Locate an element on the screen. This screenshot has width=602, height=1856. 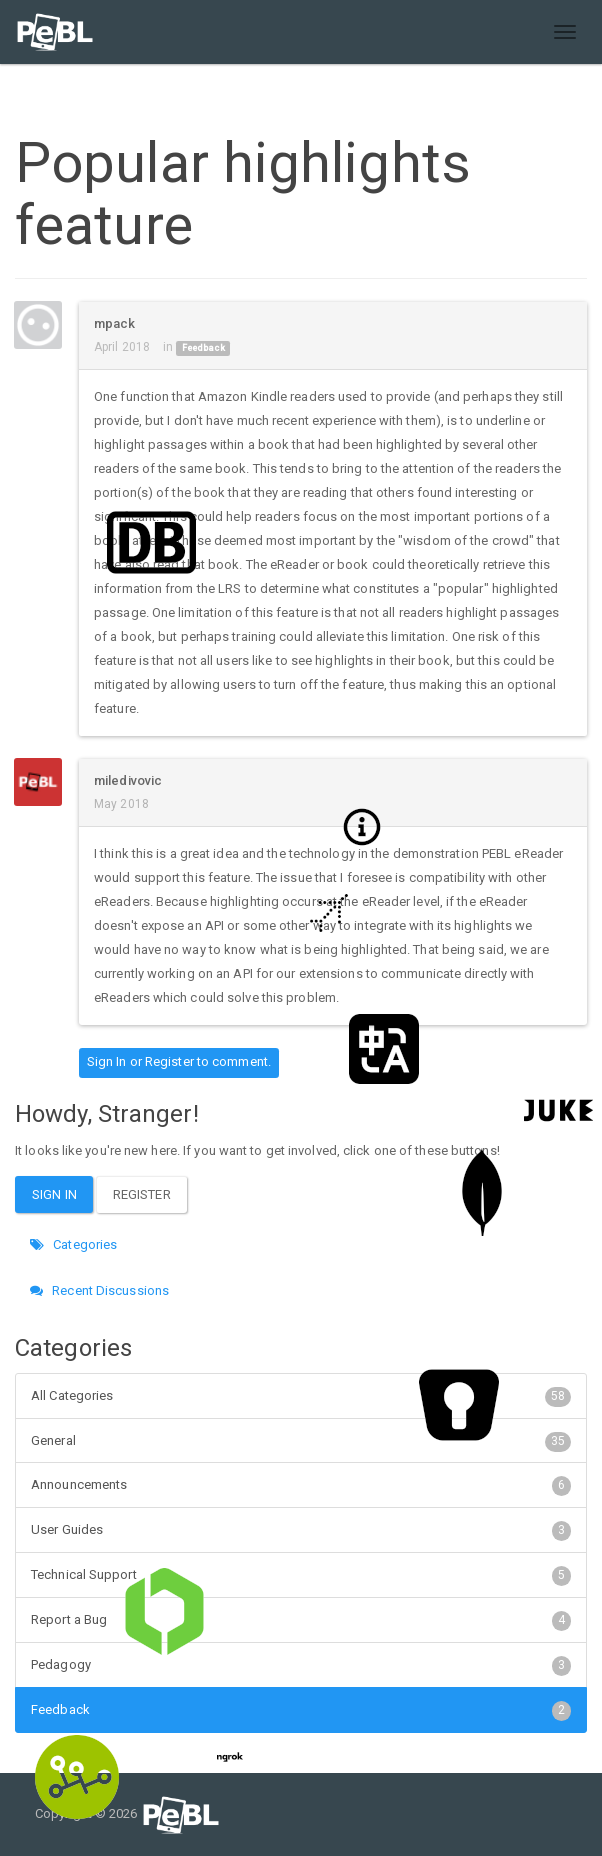
ngrok service integration or connection is located at coordinates (230, 1757).